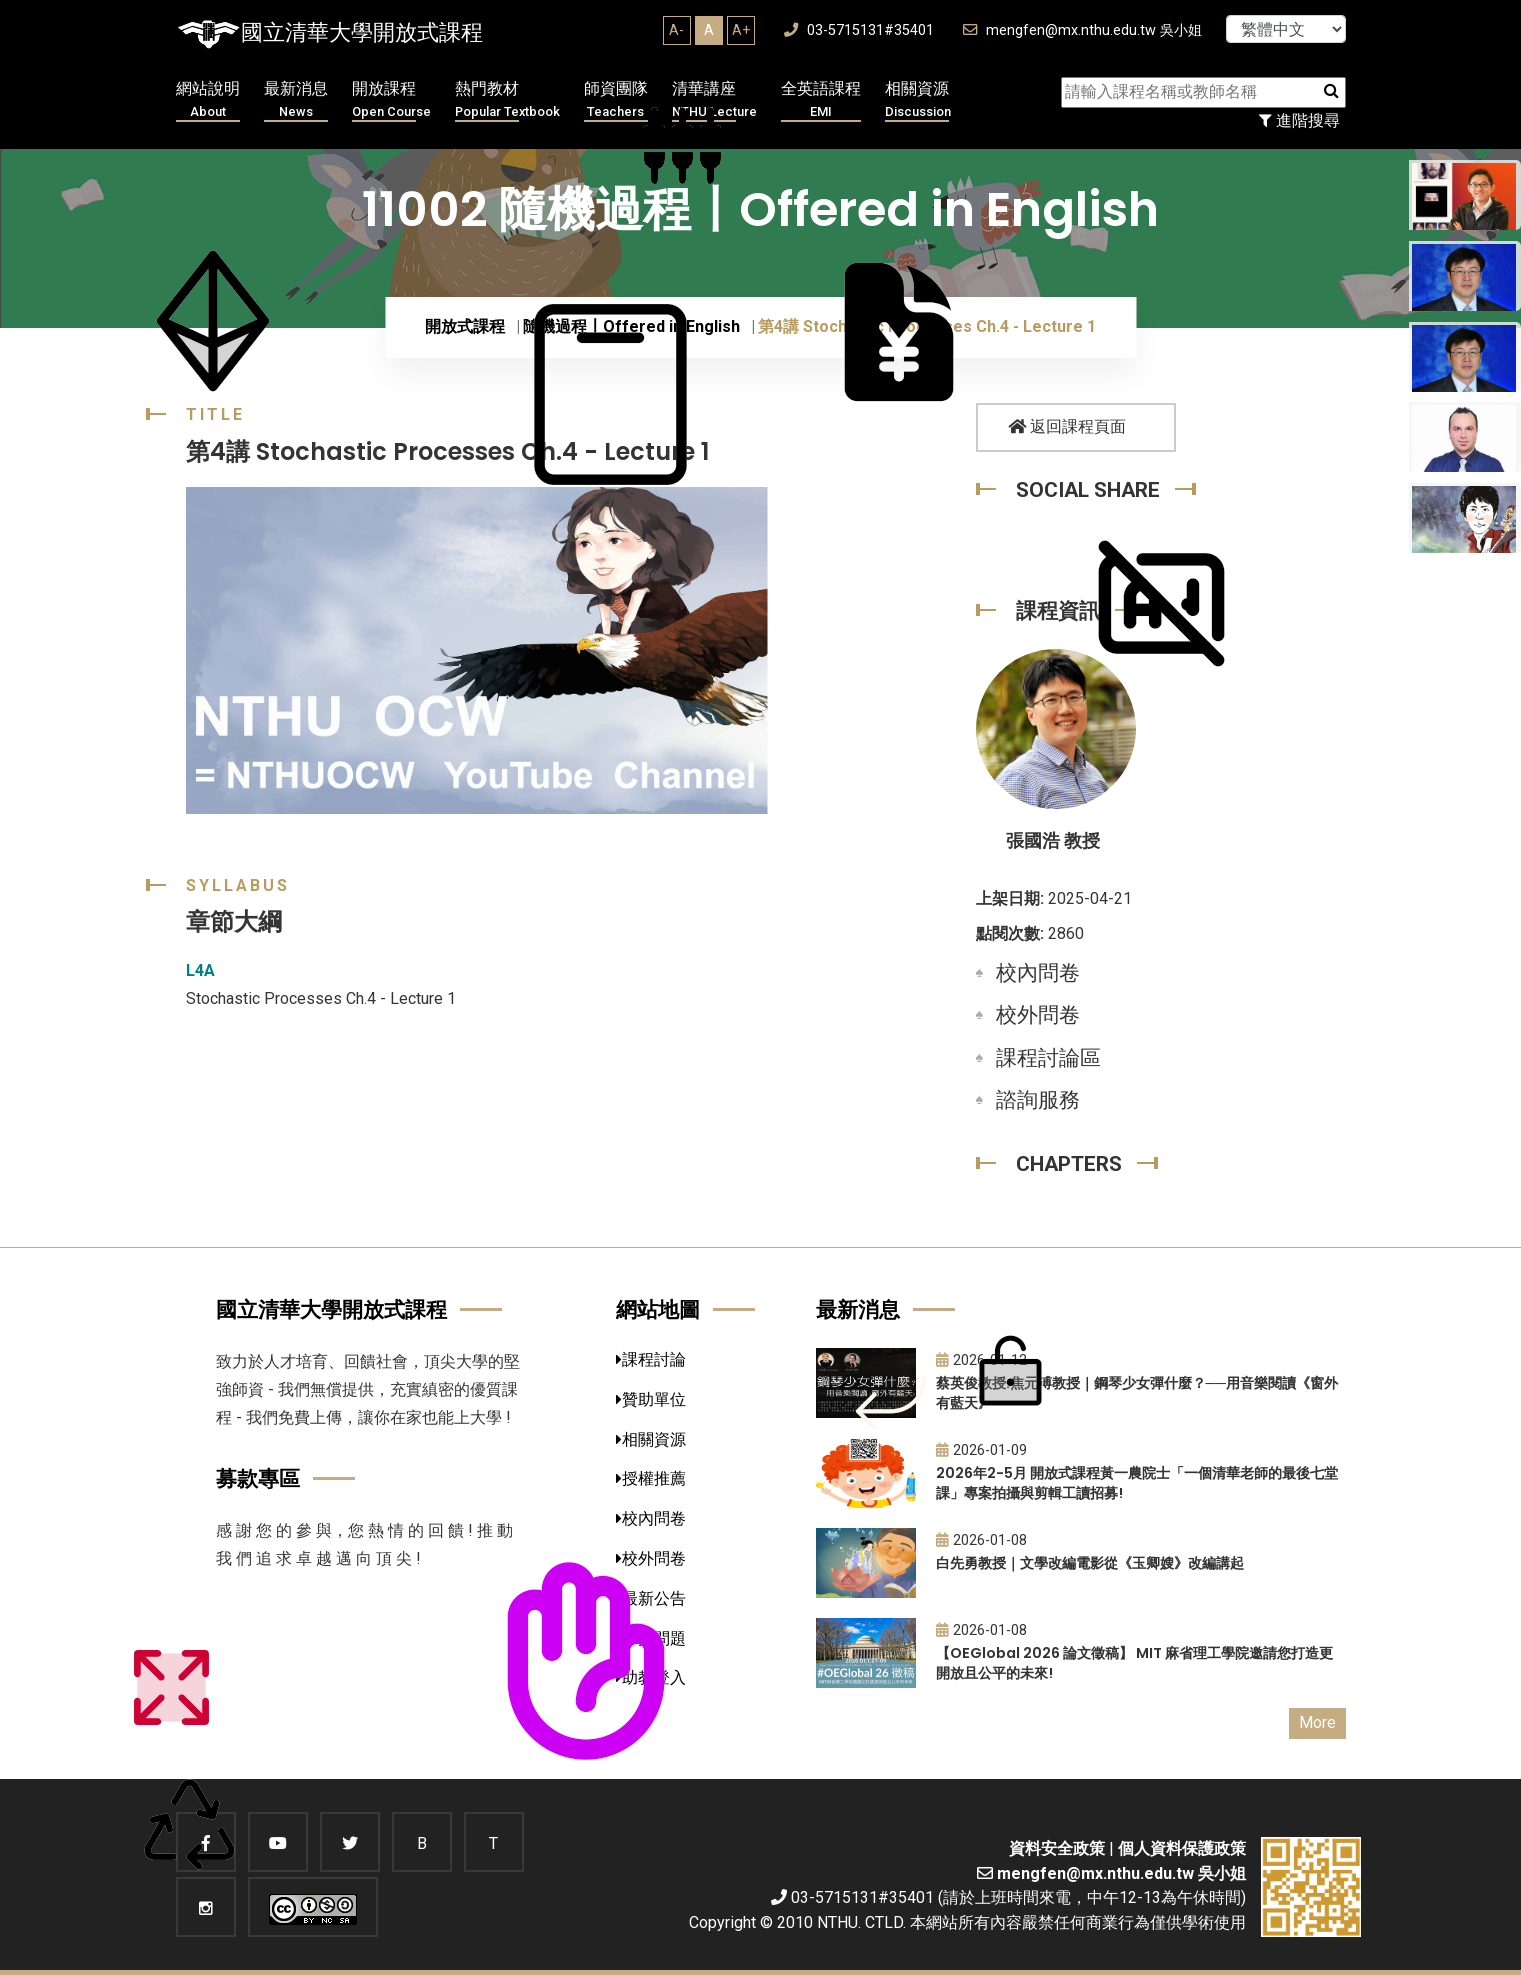 Image resolution: width=1521 pixels, height=1975 pixels. I want to click on reply to a message, so click(891, 1403).